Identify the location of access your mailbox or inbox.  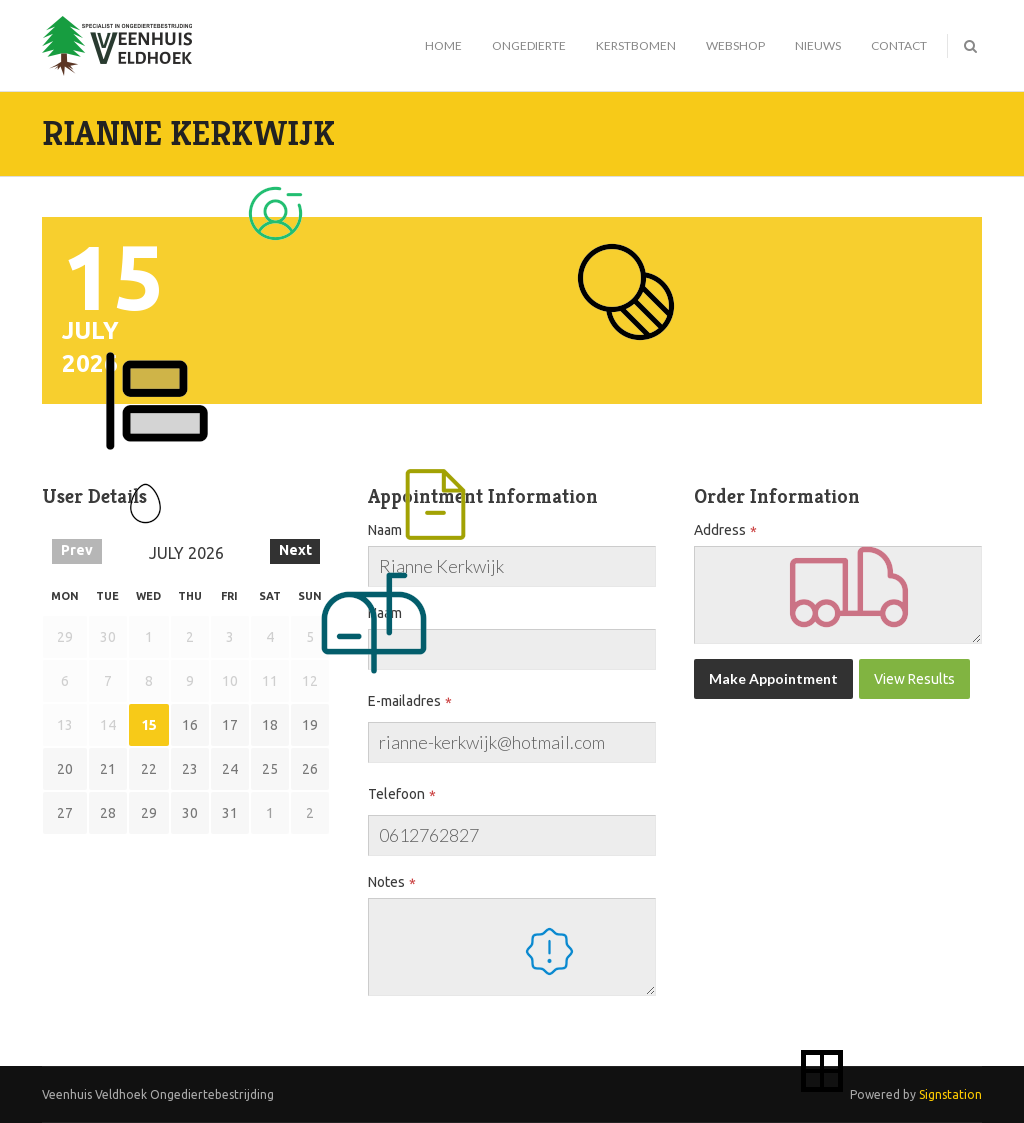
(374, 625).